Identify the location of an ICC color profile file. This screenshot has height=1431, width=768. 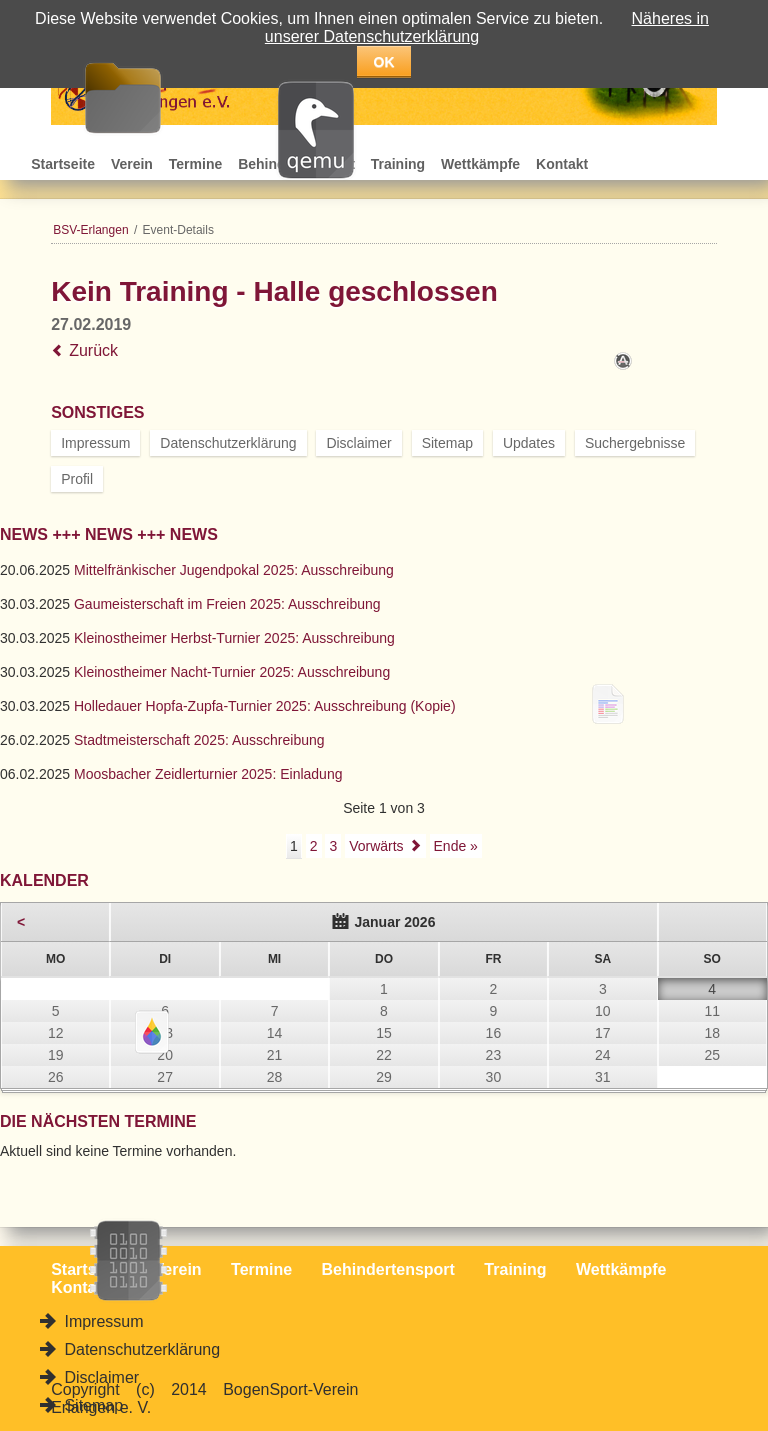
(152, 1032).